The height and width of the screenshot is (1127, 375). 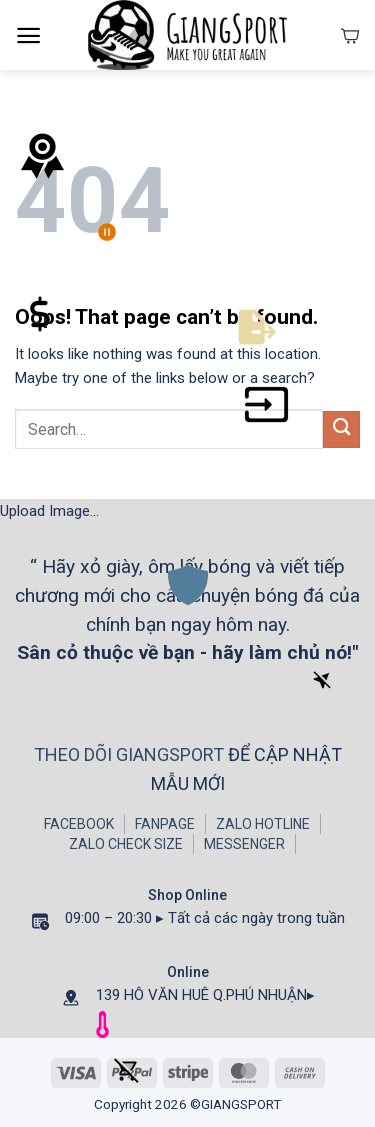 I want to click on pause media playback, so click(x=107, y=232).